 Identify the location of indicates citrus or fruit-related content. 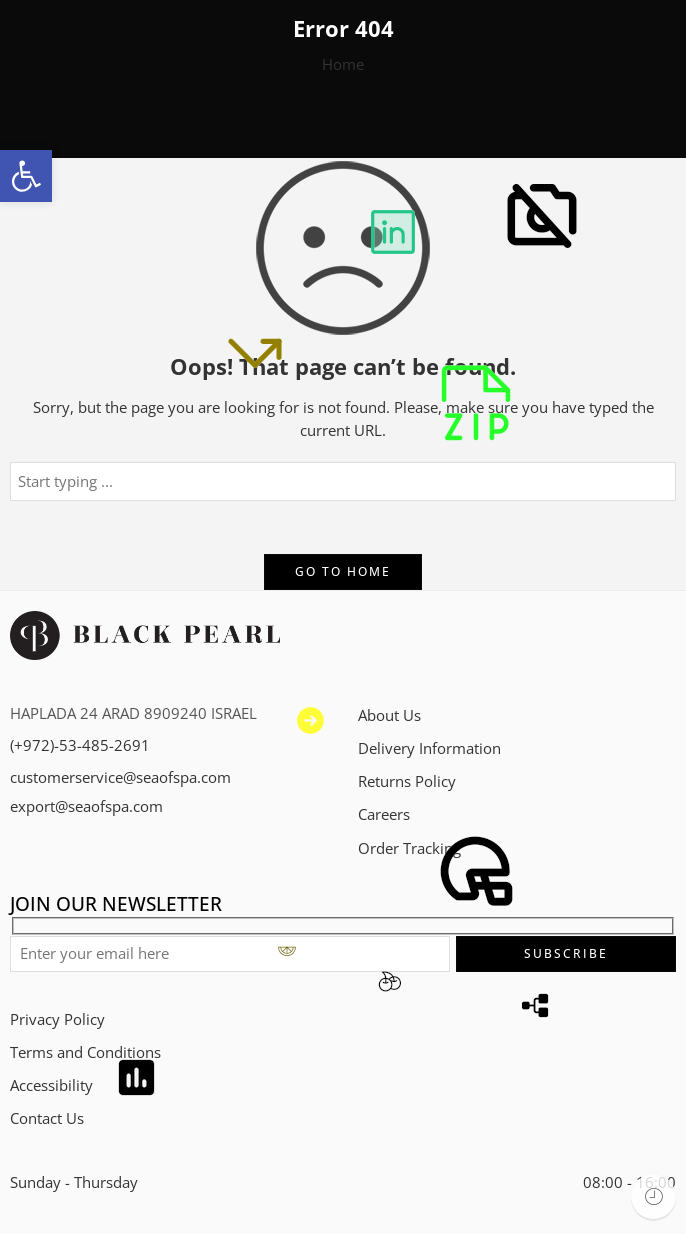
(287, 950).